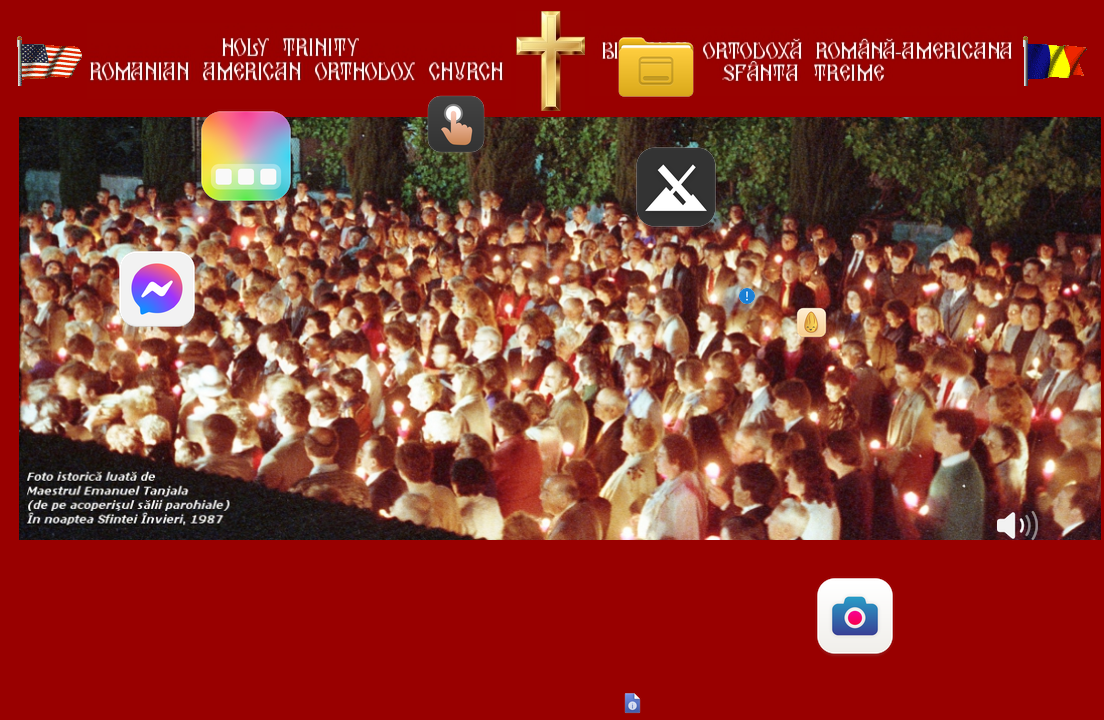 This screenshot has height=720, width=1104. What do you see at coordinates (855, 616) in the screenshot?
I see `open simplescreenrecorder app` at bounding box center [855, 616].